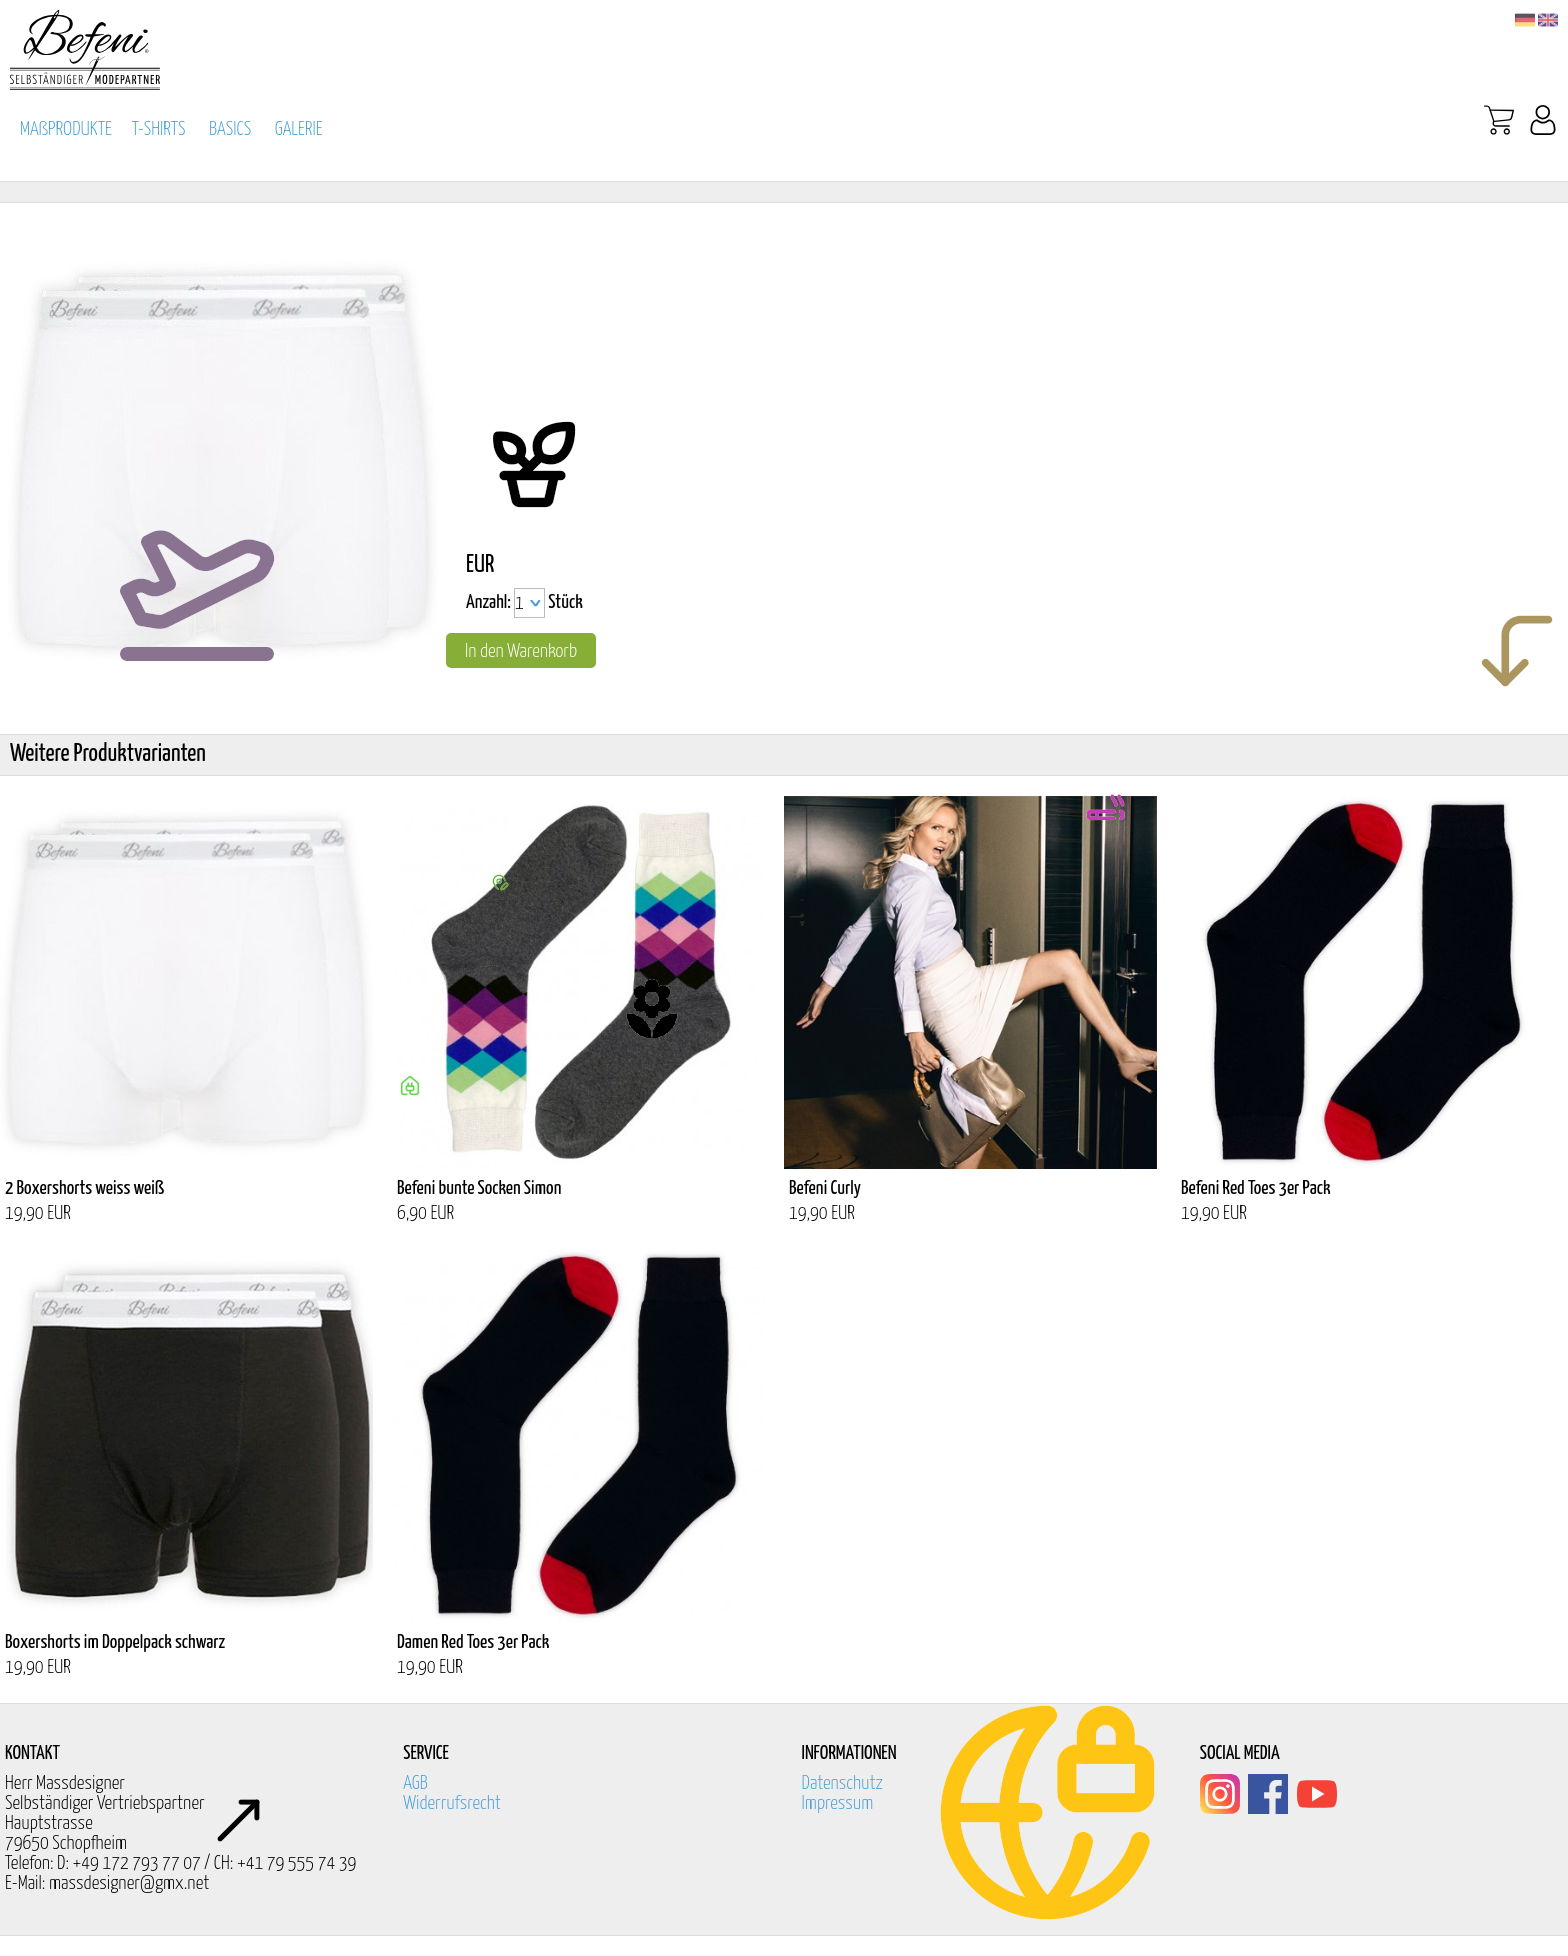 This screenshot has width=1568, height=1956. Describe the element at coordinates (1517, 651) in the screenshot. I see `go back and down in navigation` at that location.